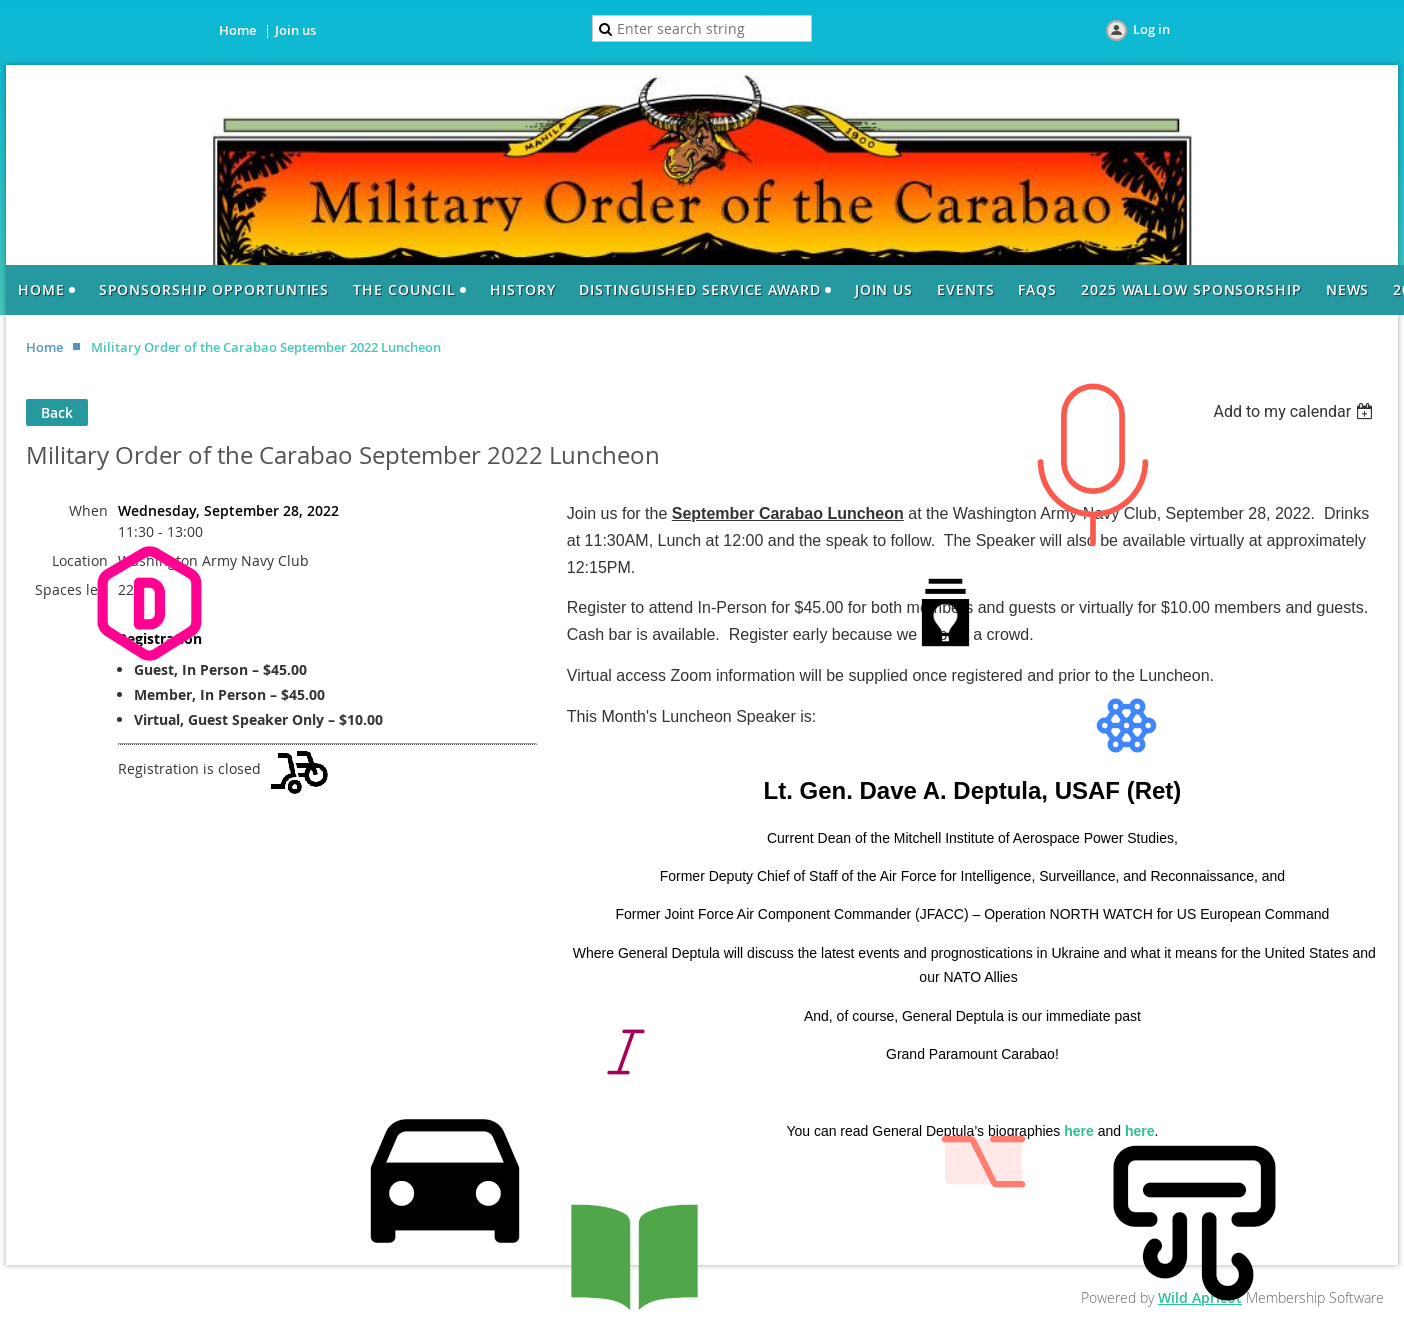 This screenshot has width=1404, height=1337. Describe the element at coordinates (1126, 725) in the screenshot. I see `view star-ring network topology` at that location.